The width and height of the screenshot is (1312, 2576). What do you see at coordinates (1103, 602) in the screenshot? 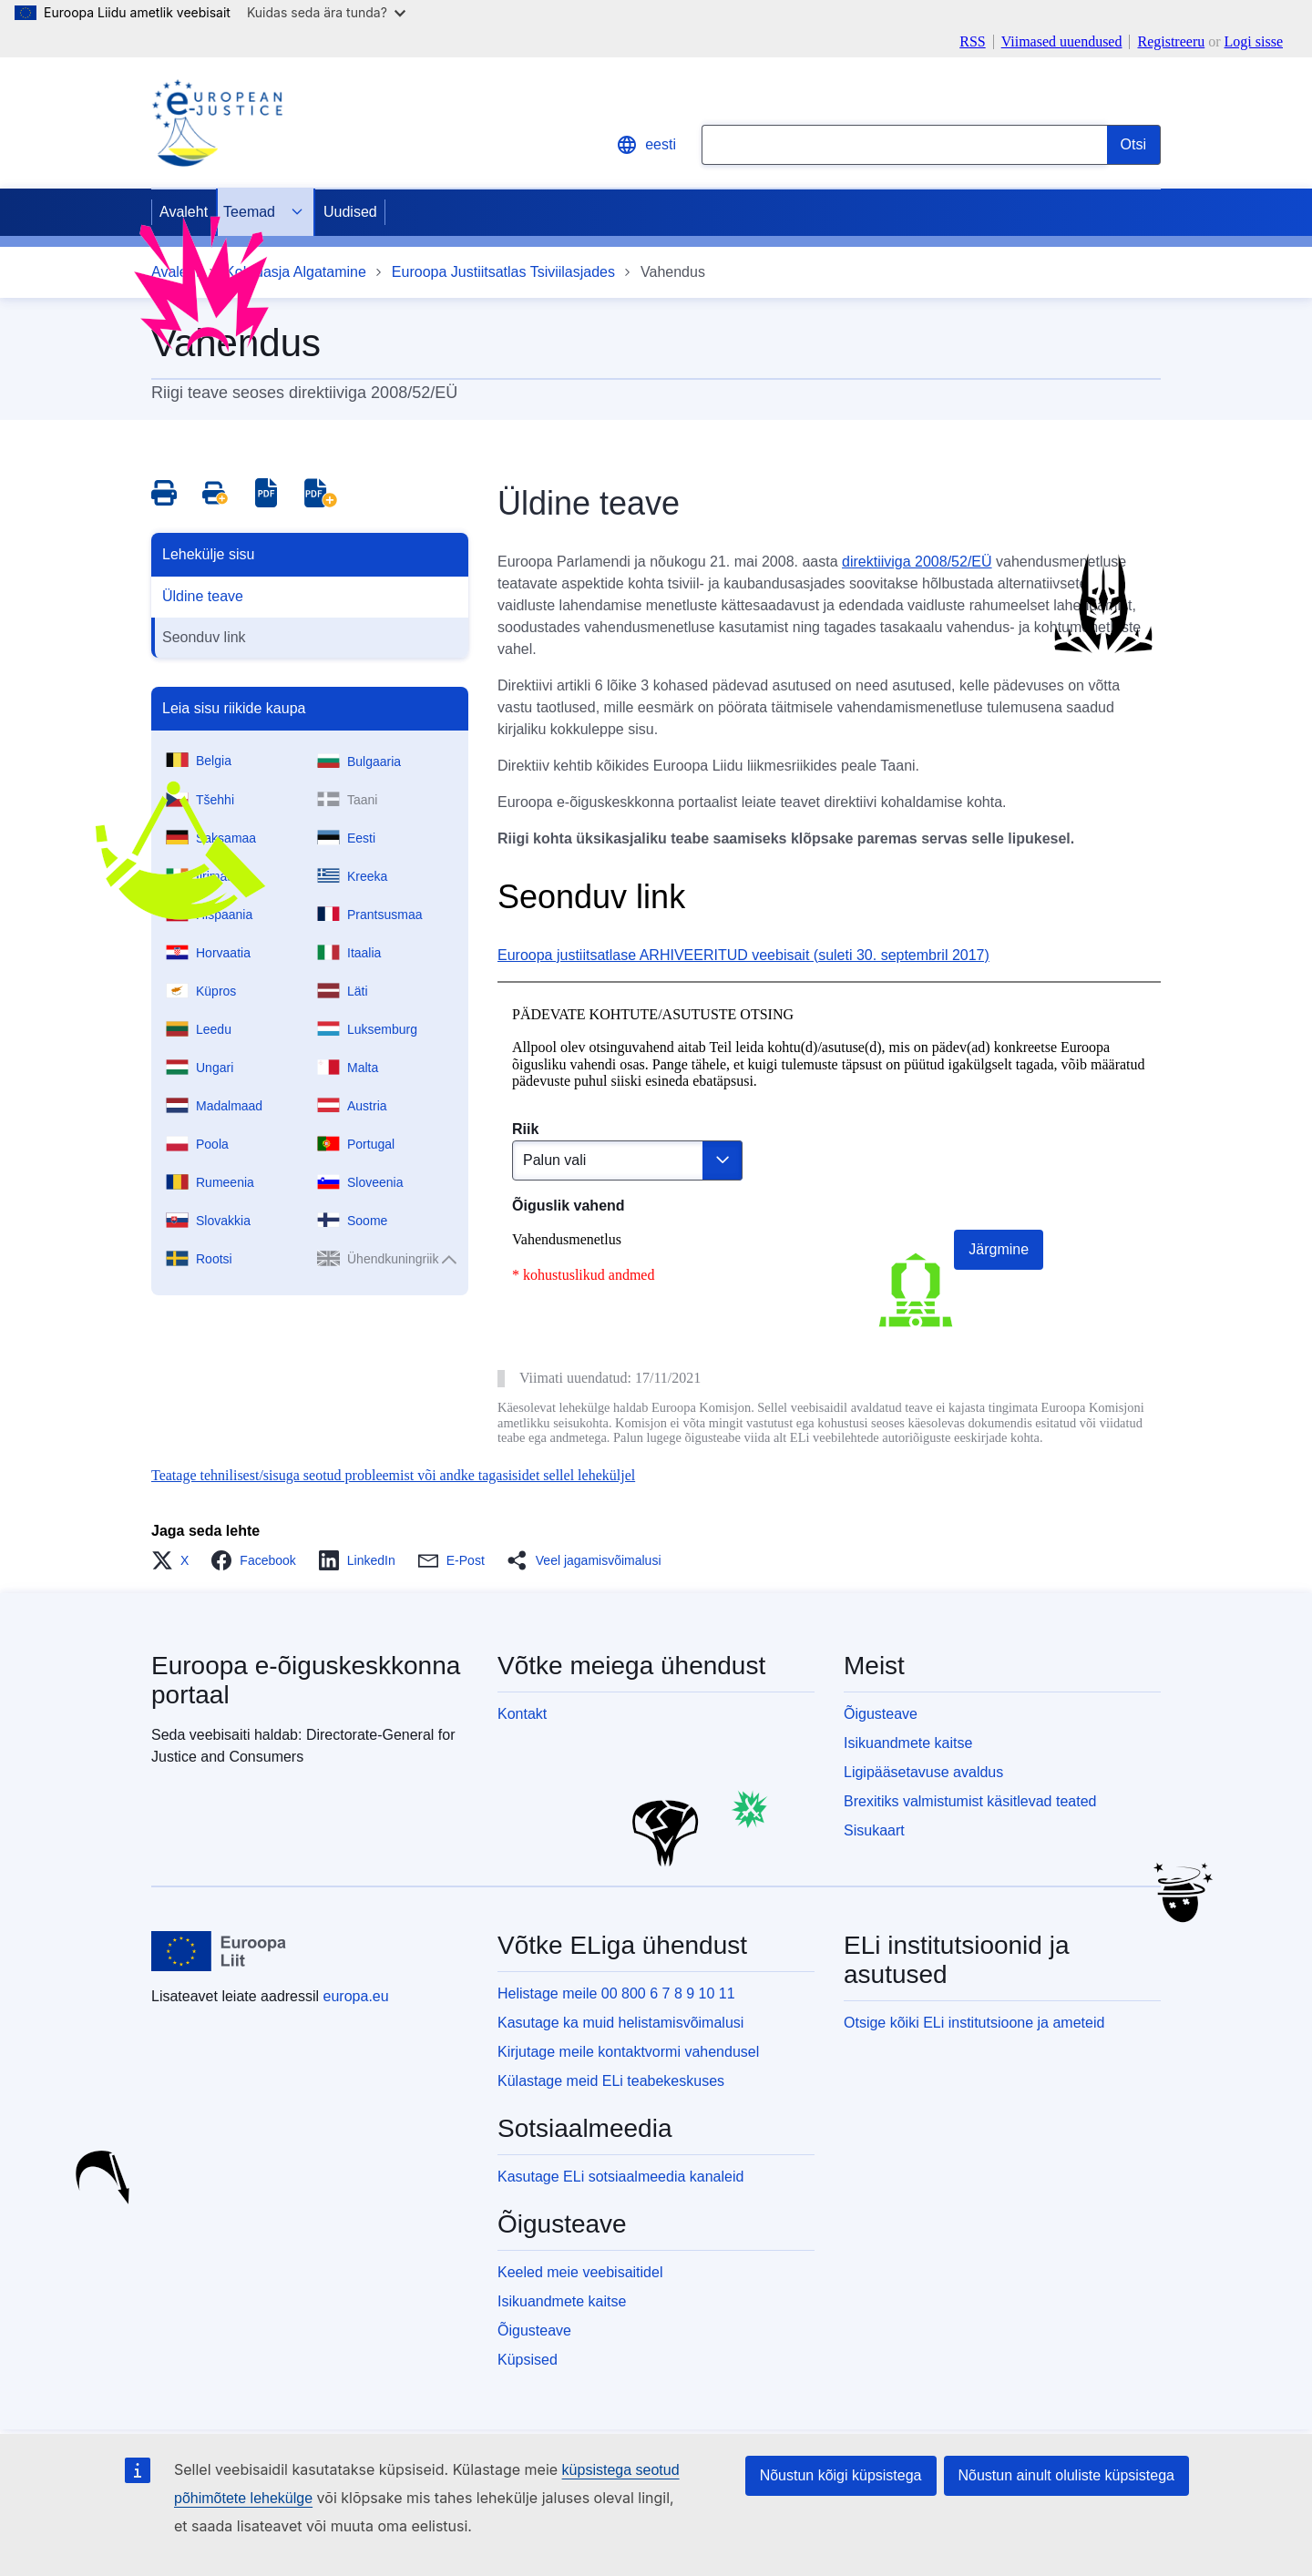
I see `select overlord or boss character class` at bounding box center [1103, 602].